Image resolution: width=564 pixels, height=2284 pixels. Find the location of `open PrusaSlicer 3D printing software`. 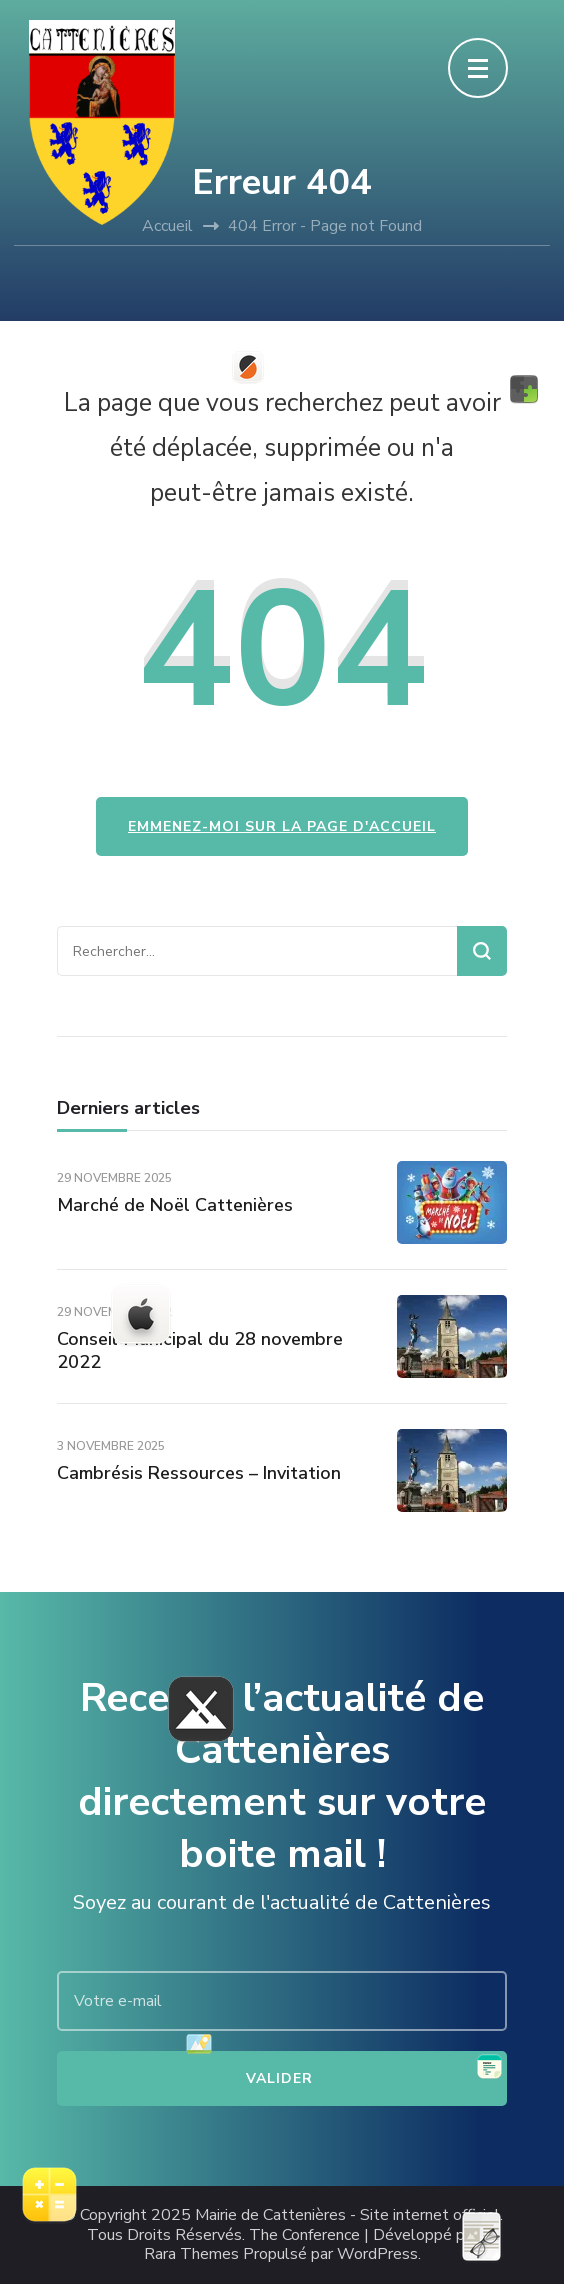

open PrusaSlicer 3D printing software is located at coordinates (248, 367).